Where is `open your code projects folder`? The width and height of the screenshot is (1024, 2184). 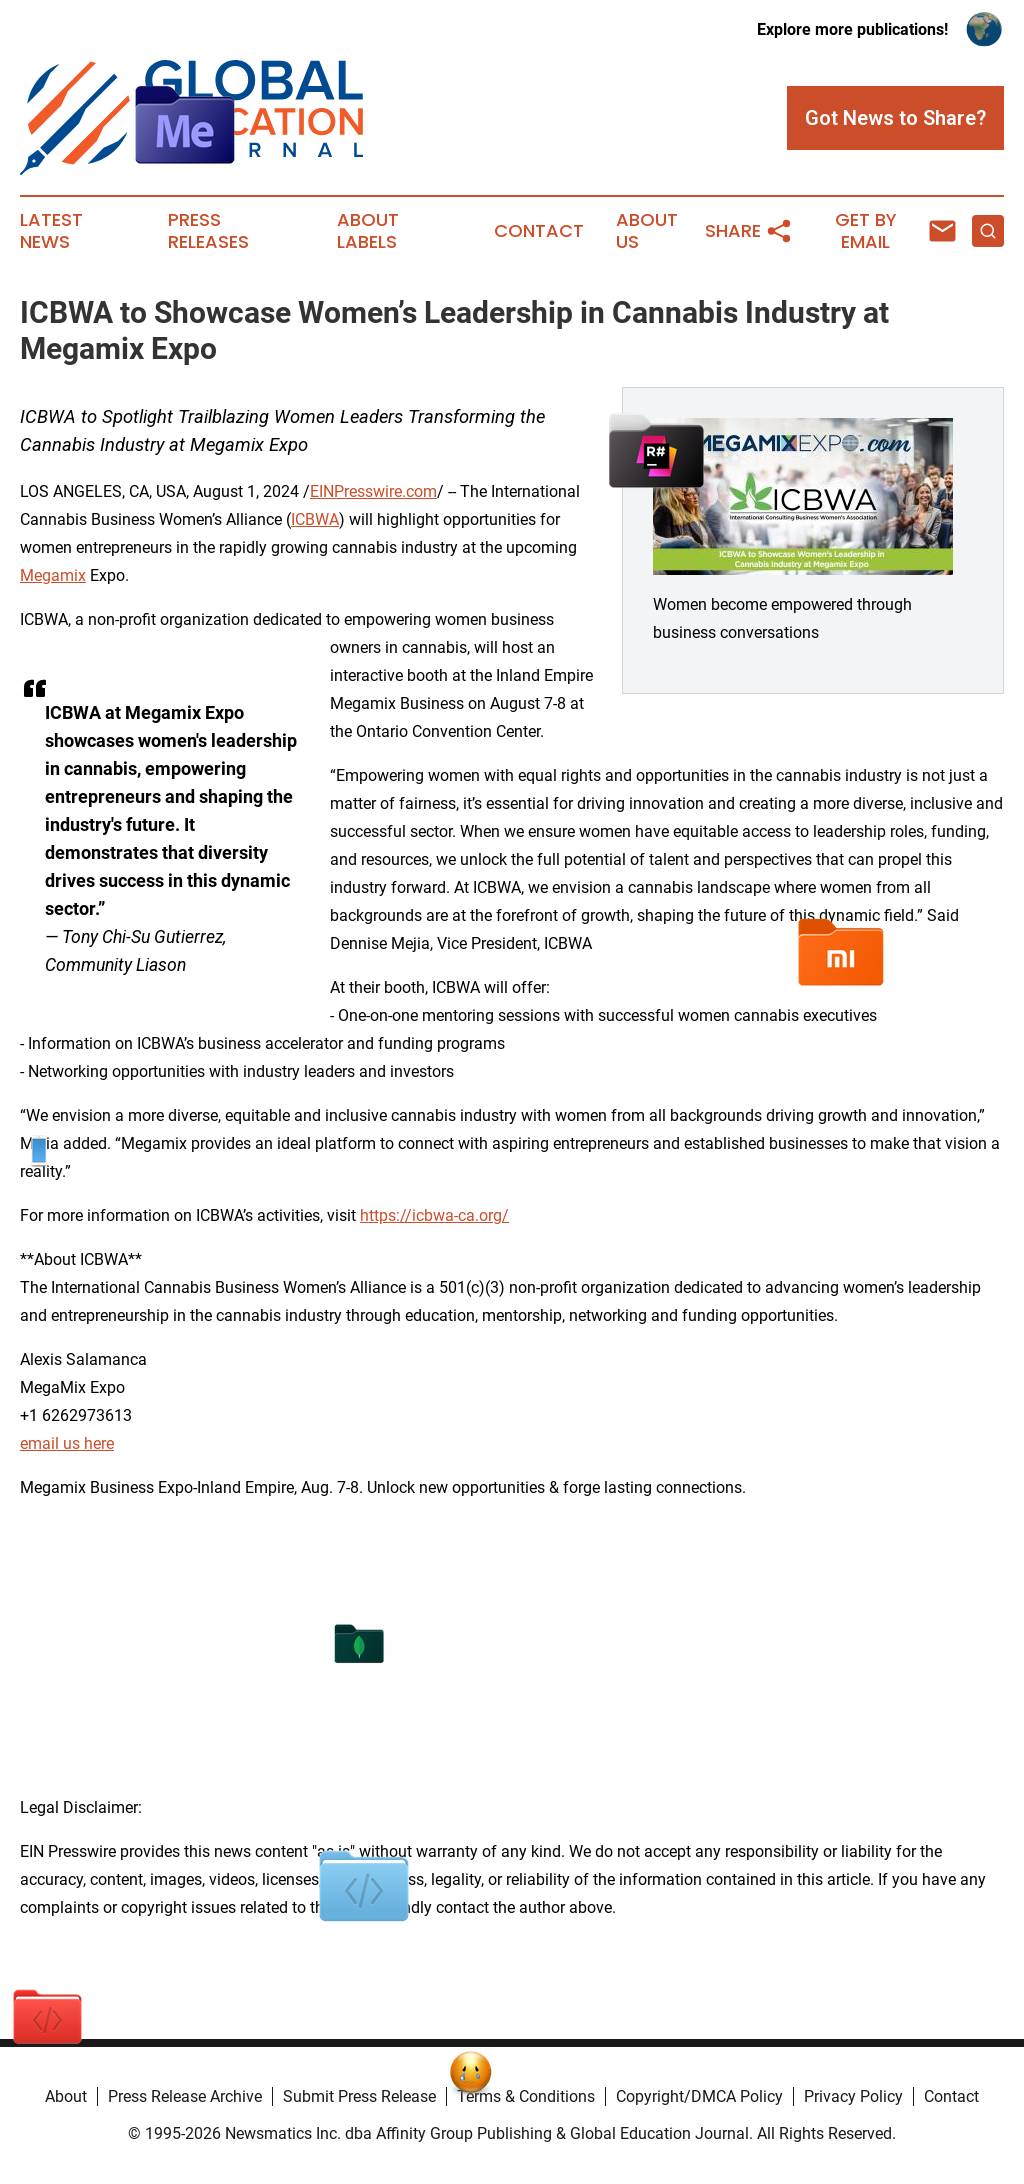 open your code projects folder is located at coordinates (364, 1886).